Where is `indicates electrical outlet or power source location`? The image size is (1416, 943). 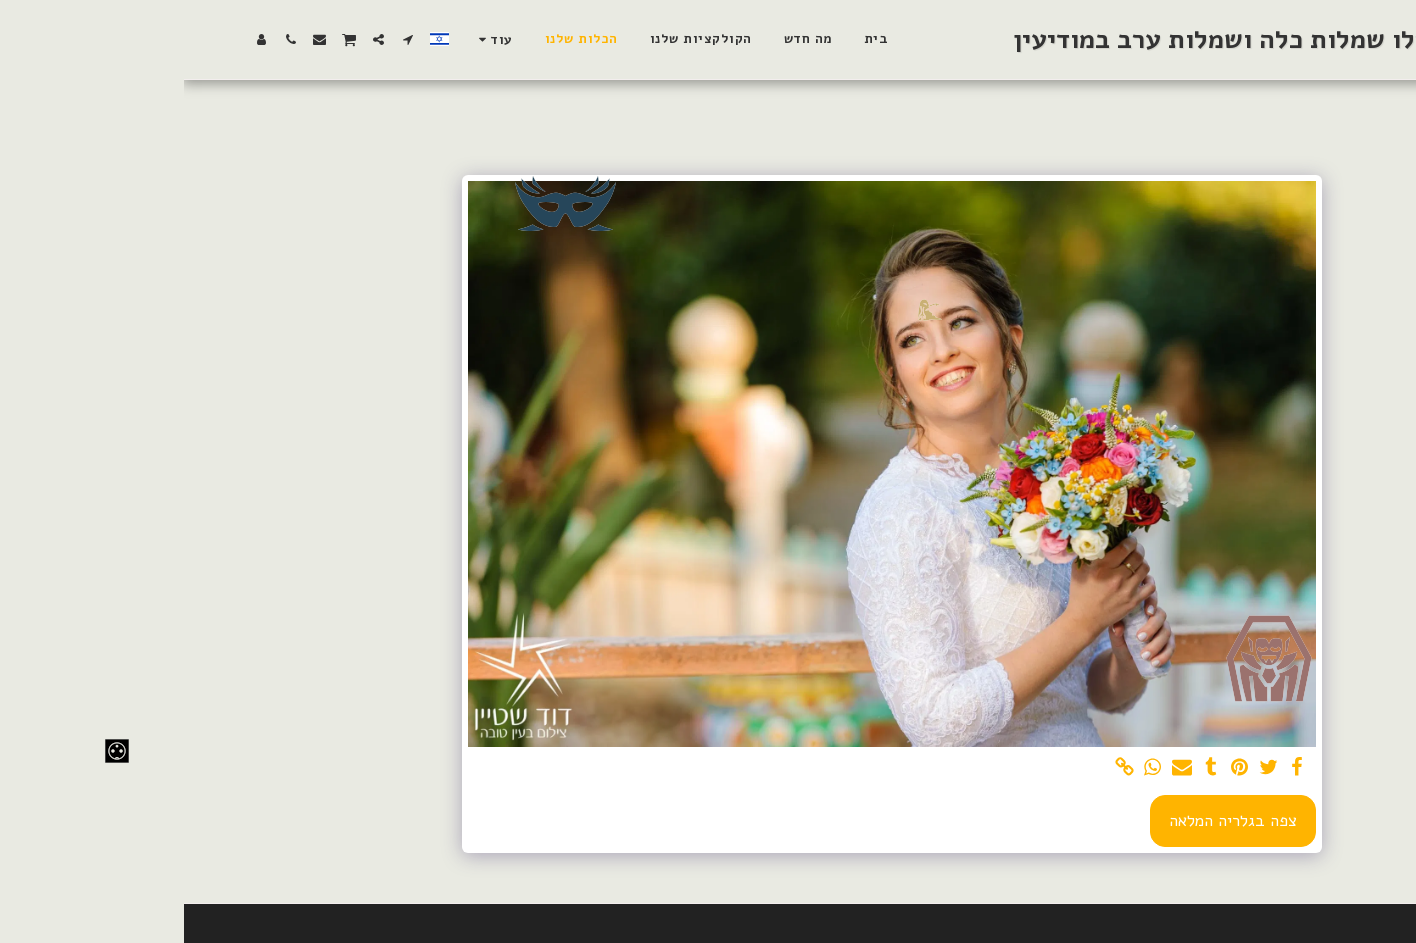 indicates electrical outlet or power source location is located at coordinates (117, 751).